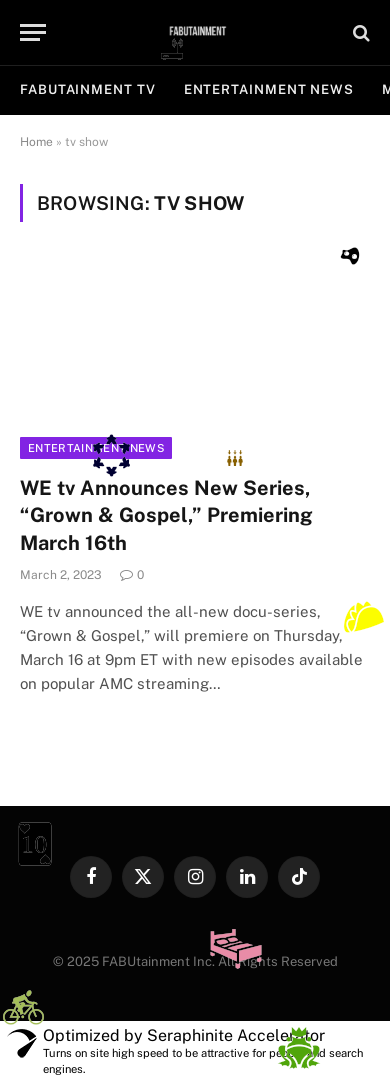 The height and width of the screenshot is (1083, 390). Describe the element at coordinates (364, 617) in the screenshot. I see `browse mexican food options` at that location.